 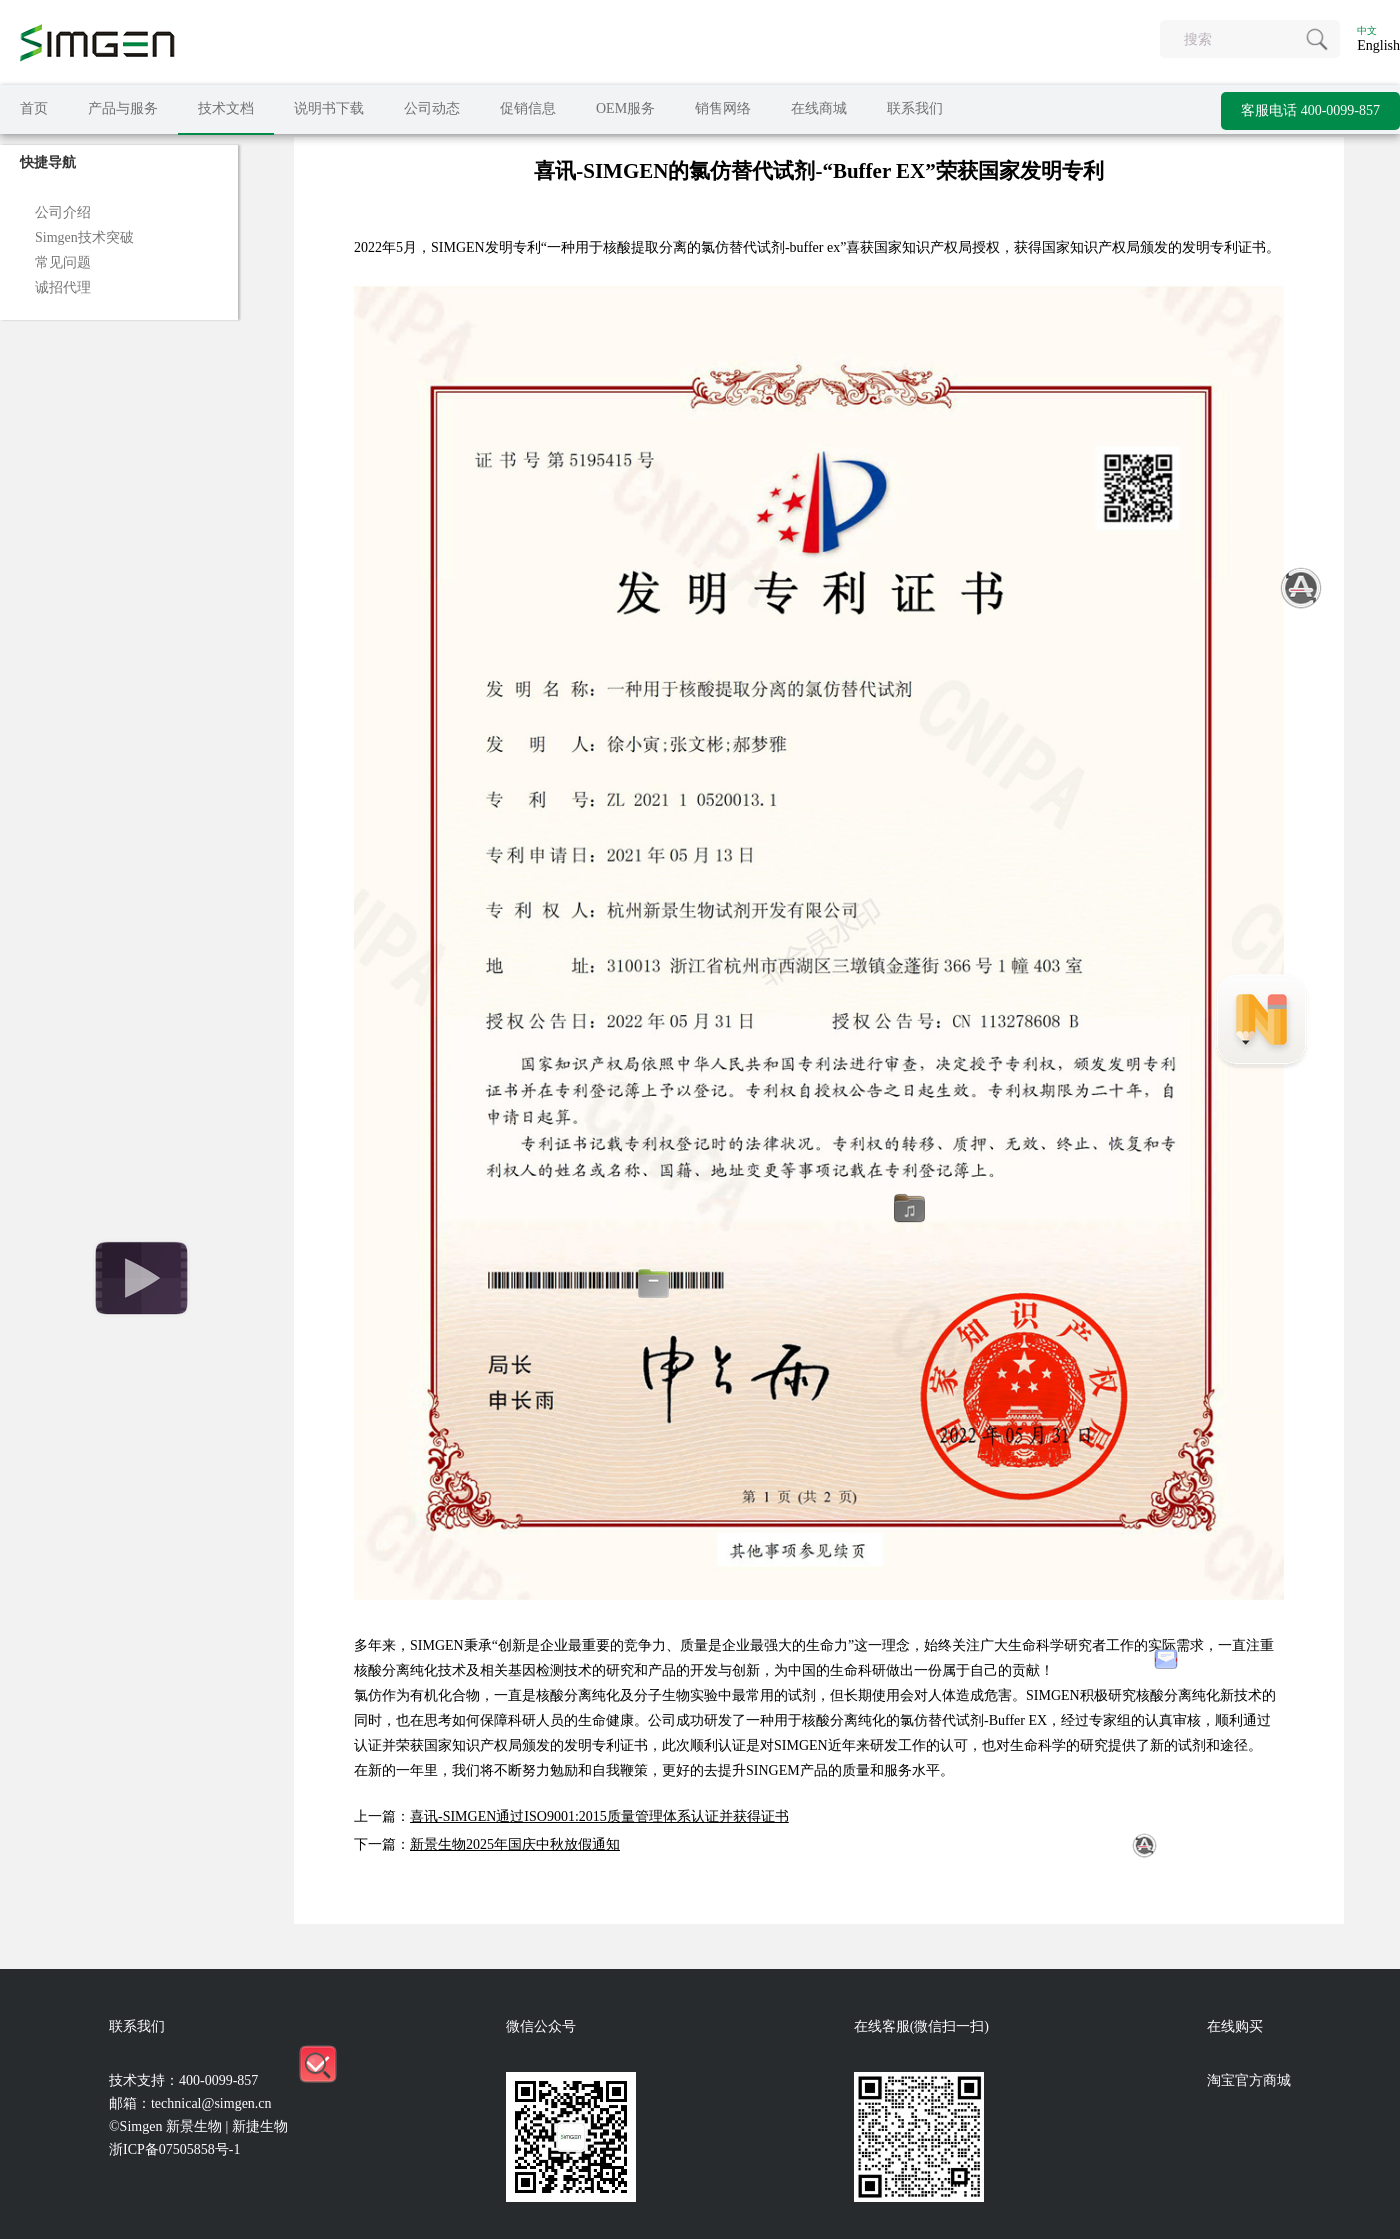 I want to click on check for available system updates, so click(x=1301, y=588).